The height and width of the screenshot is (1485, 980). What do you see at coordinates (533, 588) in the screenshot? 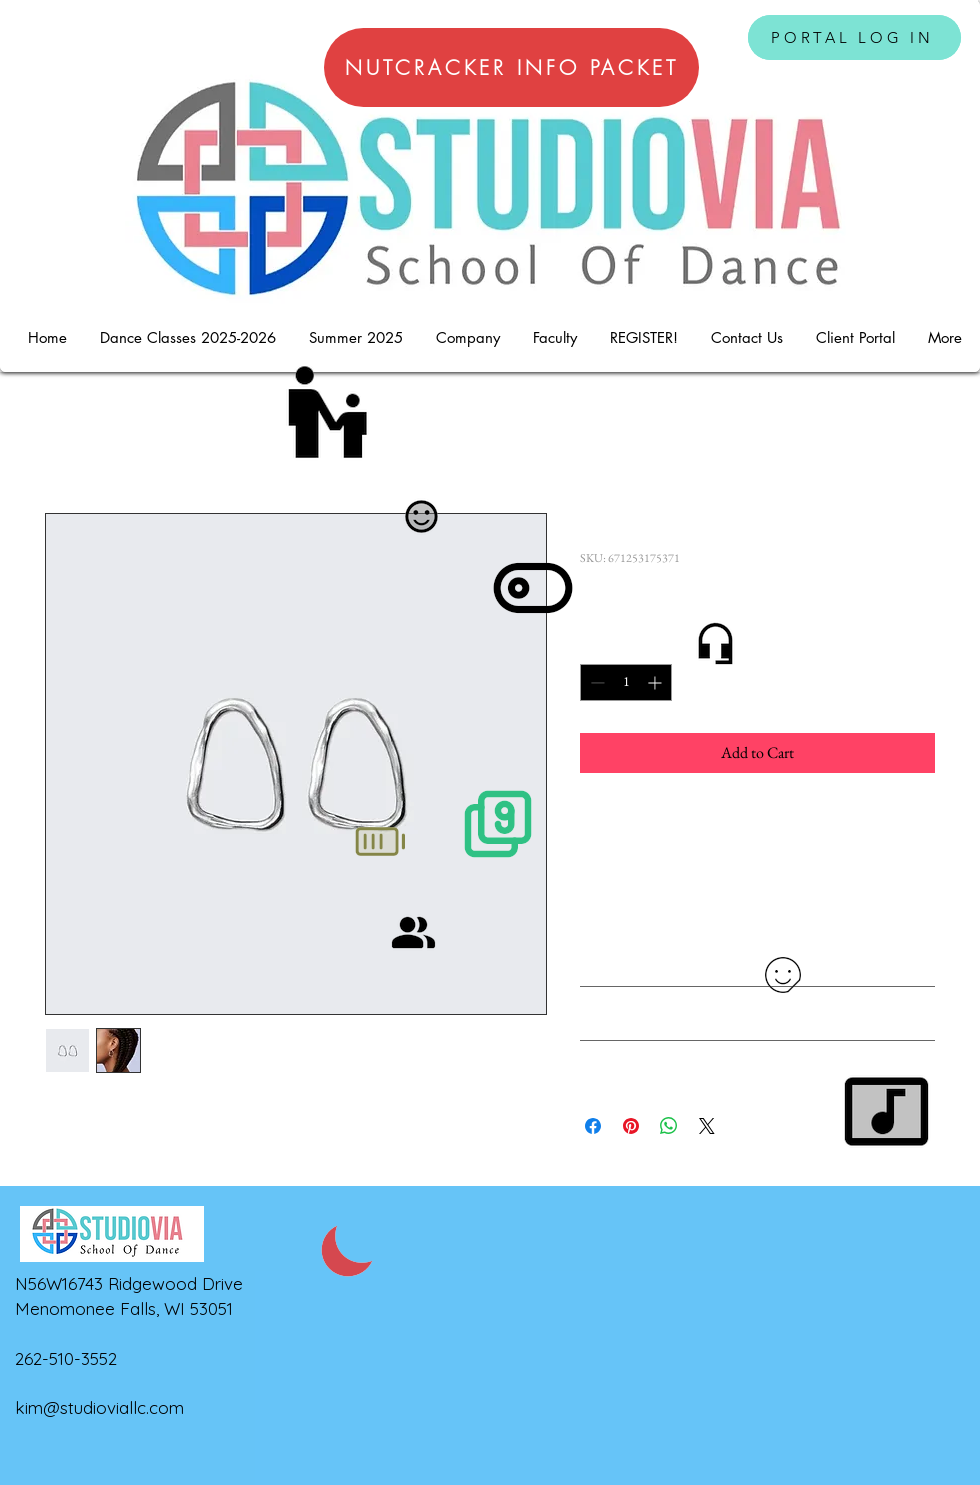
I see `toggle switch in off position` at bounding box center [533, 588].